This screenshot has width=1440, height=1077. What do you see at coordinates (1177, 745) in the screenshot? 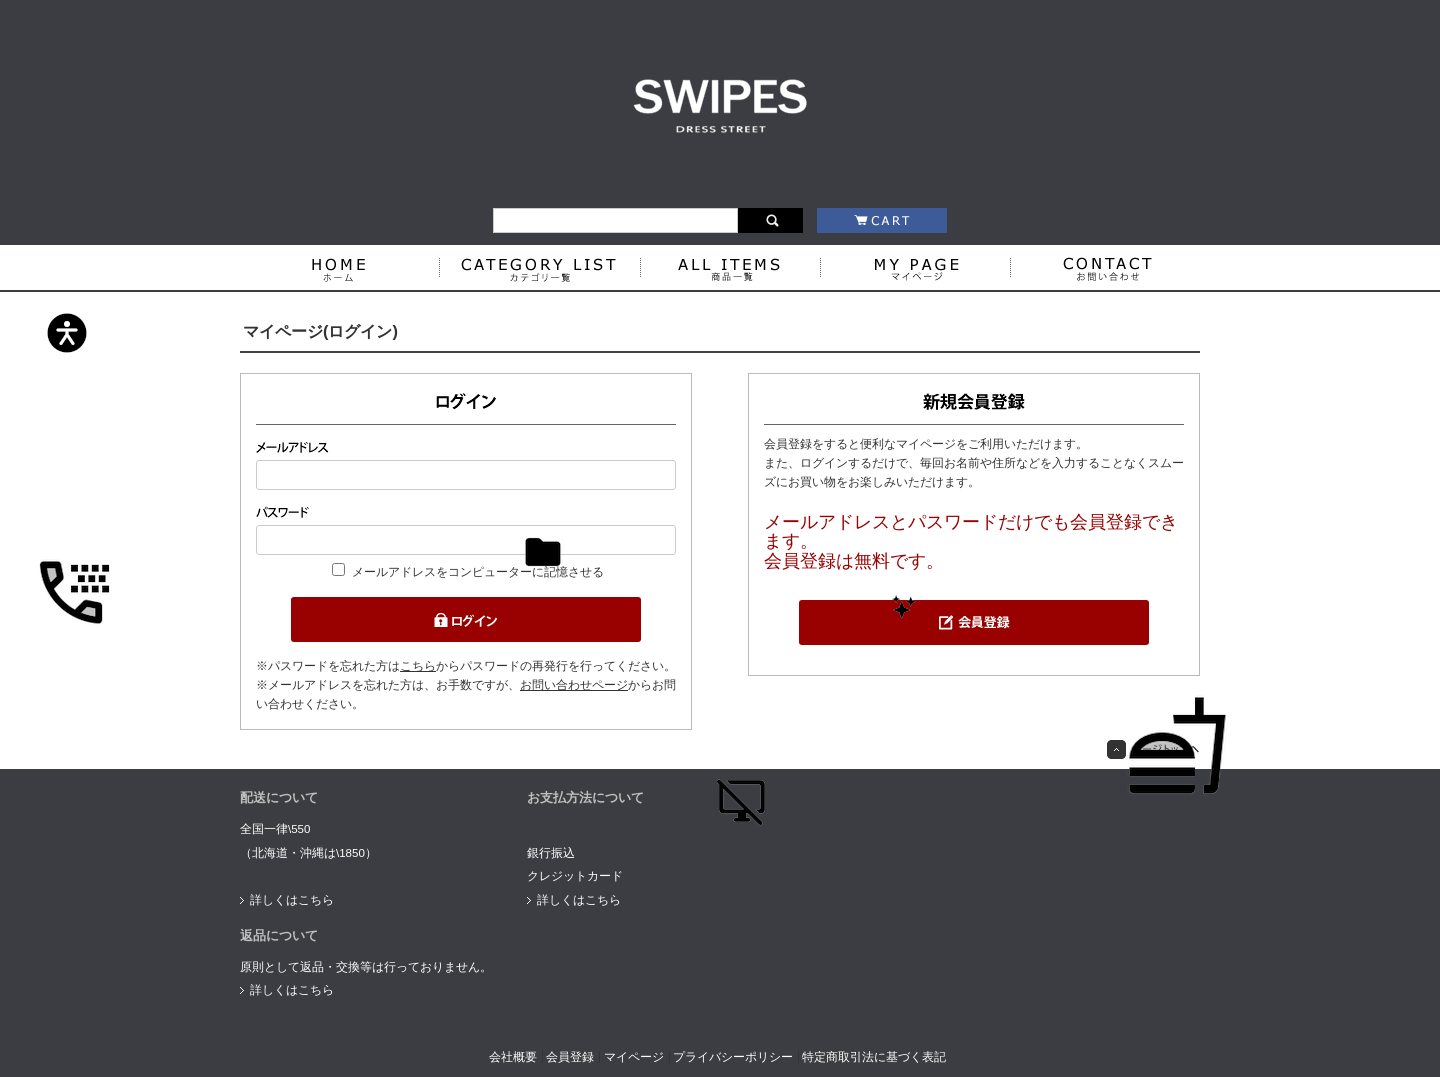
I see `find nearby fast food restaurants` at bounding box center [1177, 745].